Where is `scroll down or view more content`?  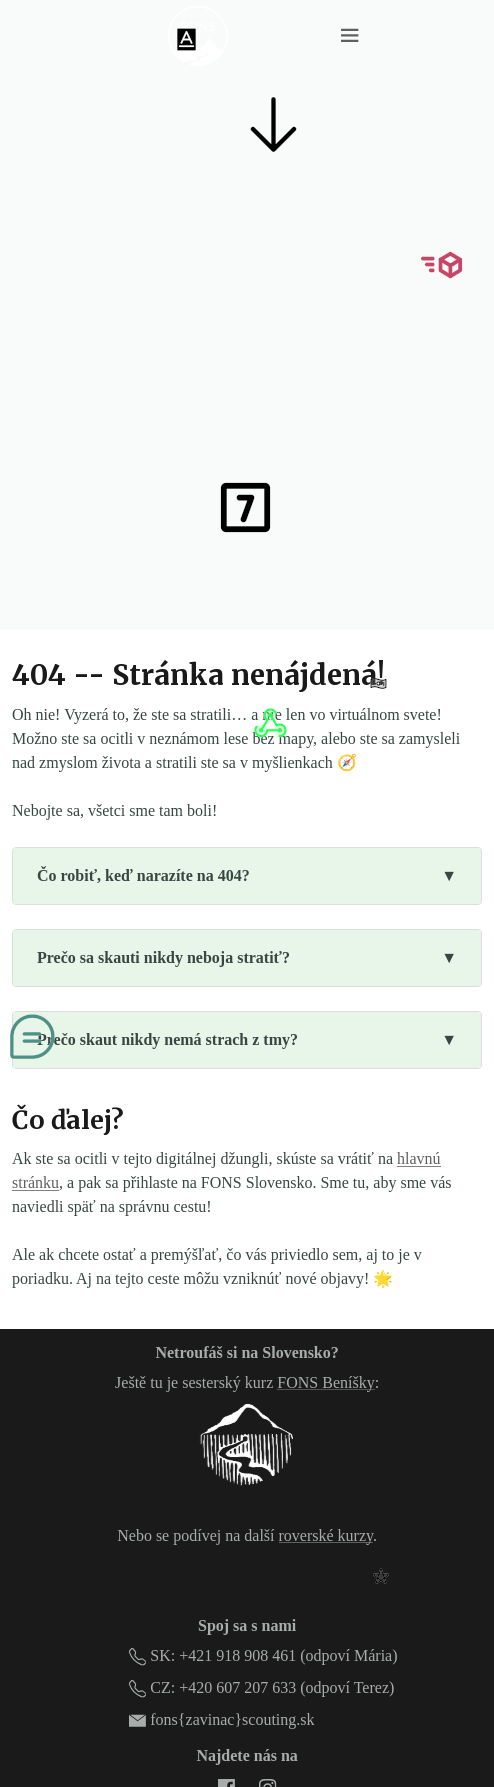
scroll down or view more content is located at coordinates (273, 124).